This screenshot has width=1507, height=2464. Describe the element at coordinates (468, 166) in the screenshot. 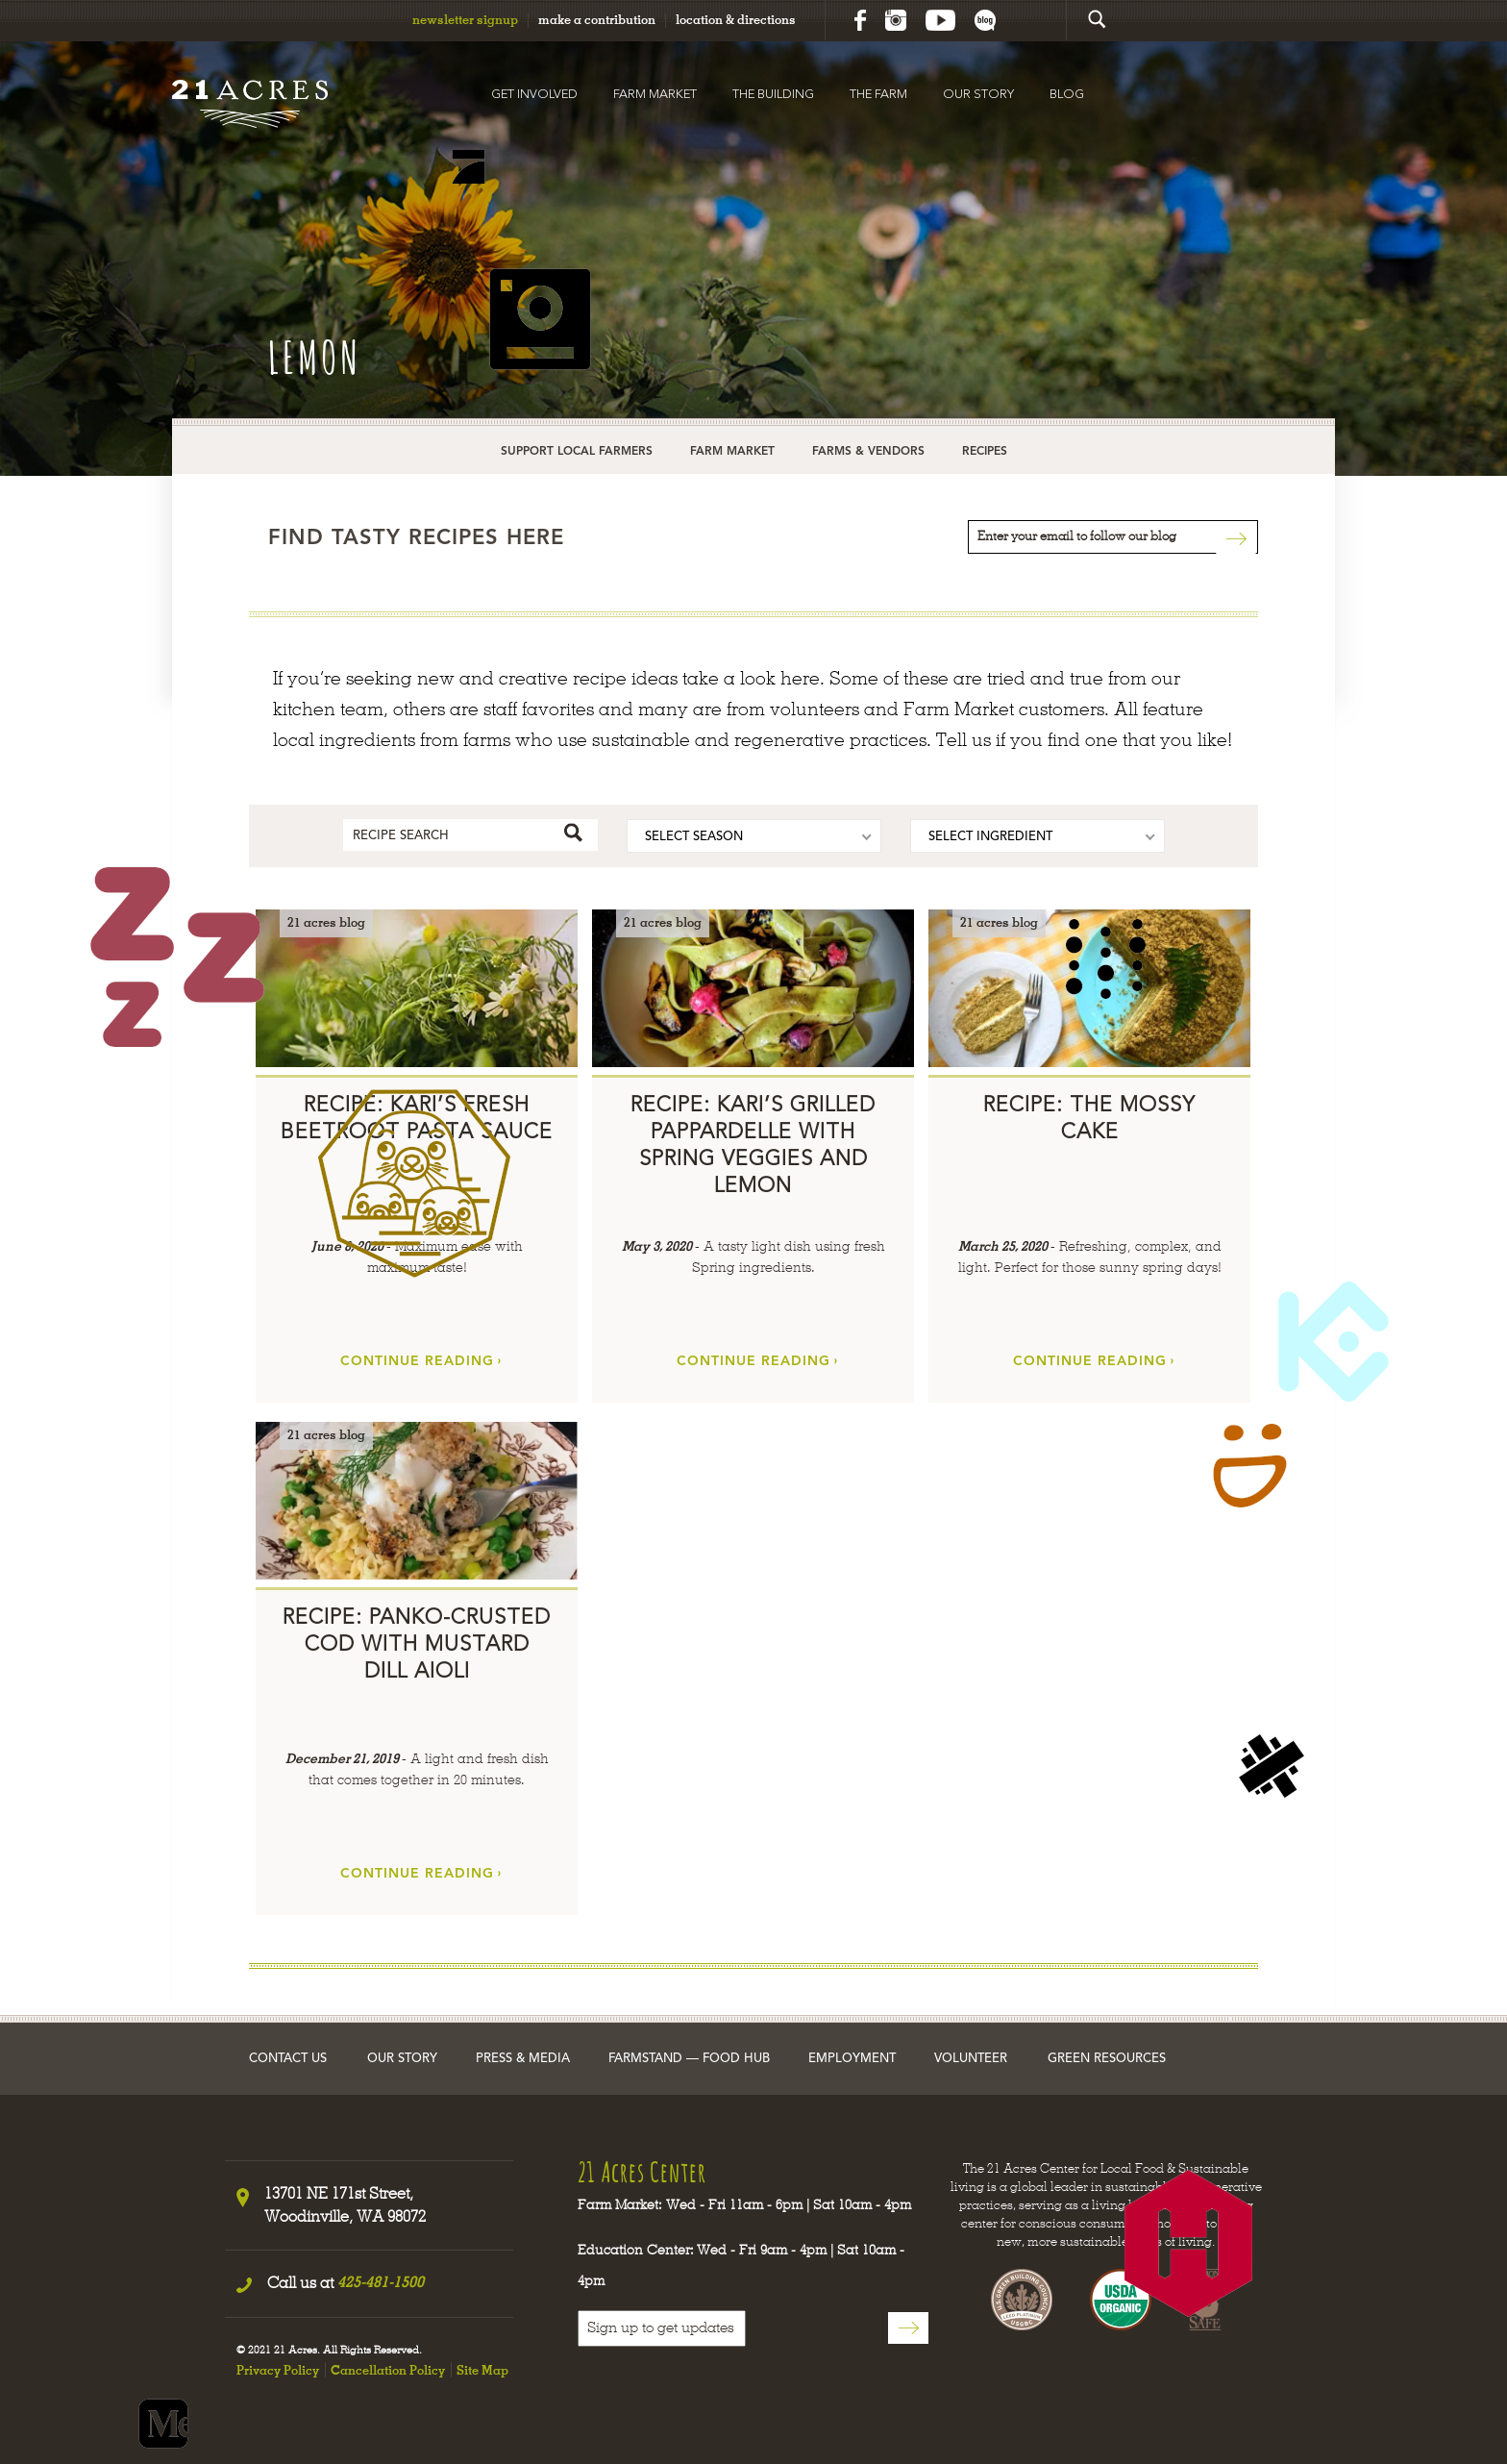

I see `ProSieben German TV channel logo` at that location.